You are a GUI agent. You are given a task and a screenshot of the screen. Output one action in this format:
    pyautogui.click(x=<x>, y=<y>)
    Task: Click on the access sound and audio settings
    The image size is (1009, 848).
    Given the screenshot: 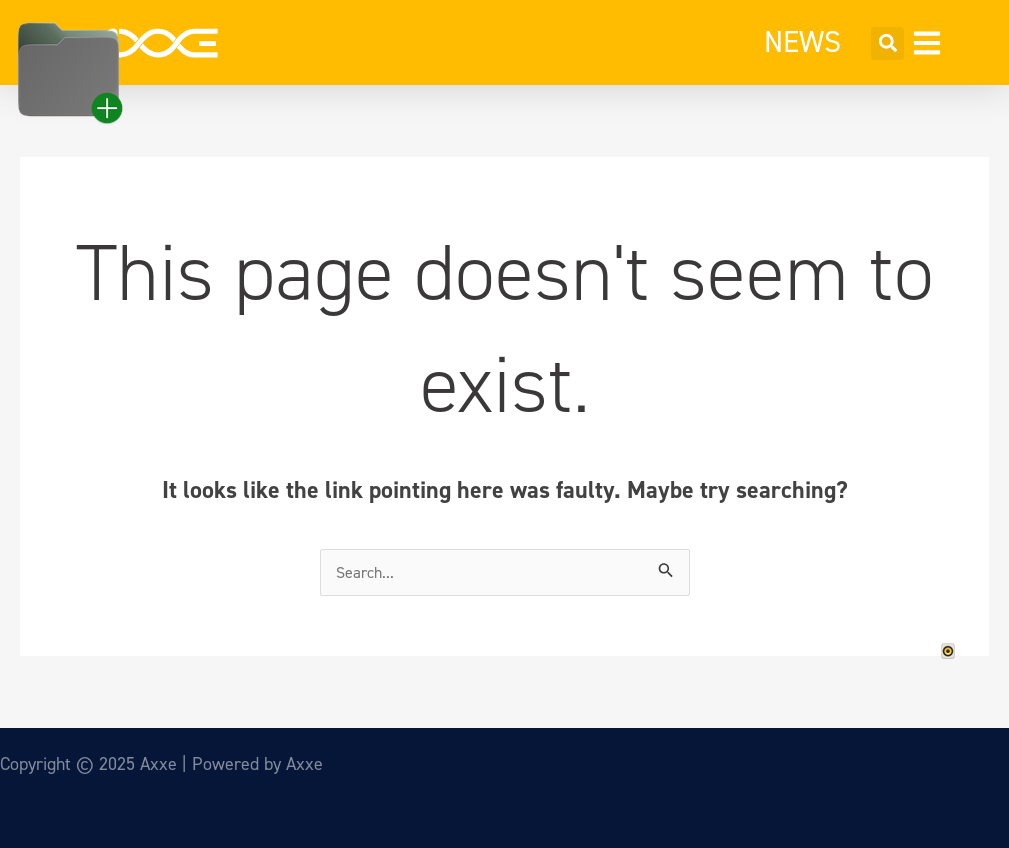 What is the action you would take?
    pyautogui.click(x=948, y=651)
    